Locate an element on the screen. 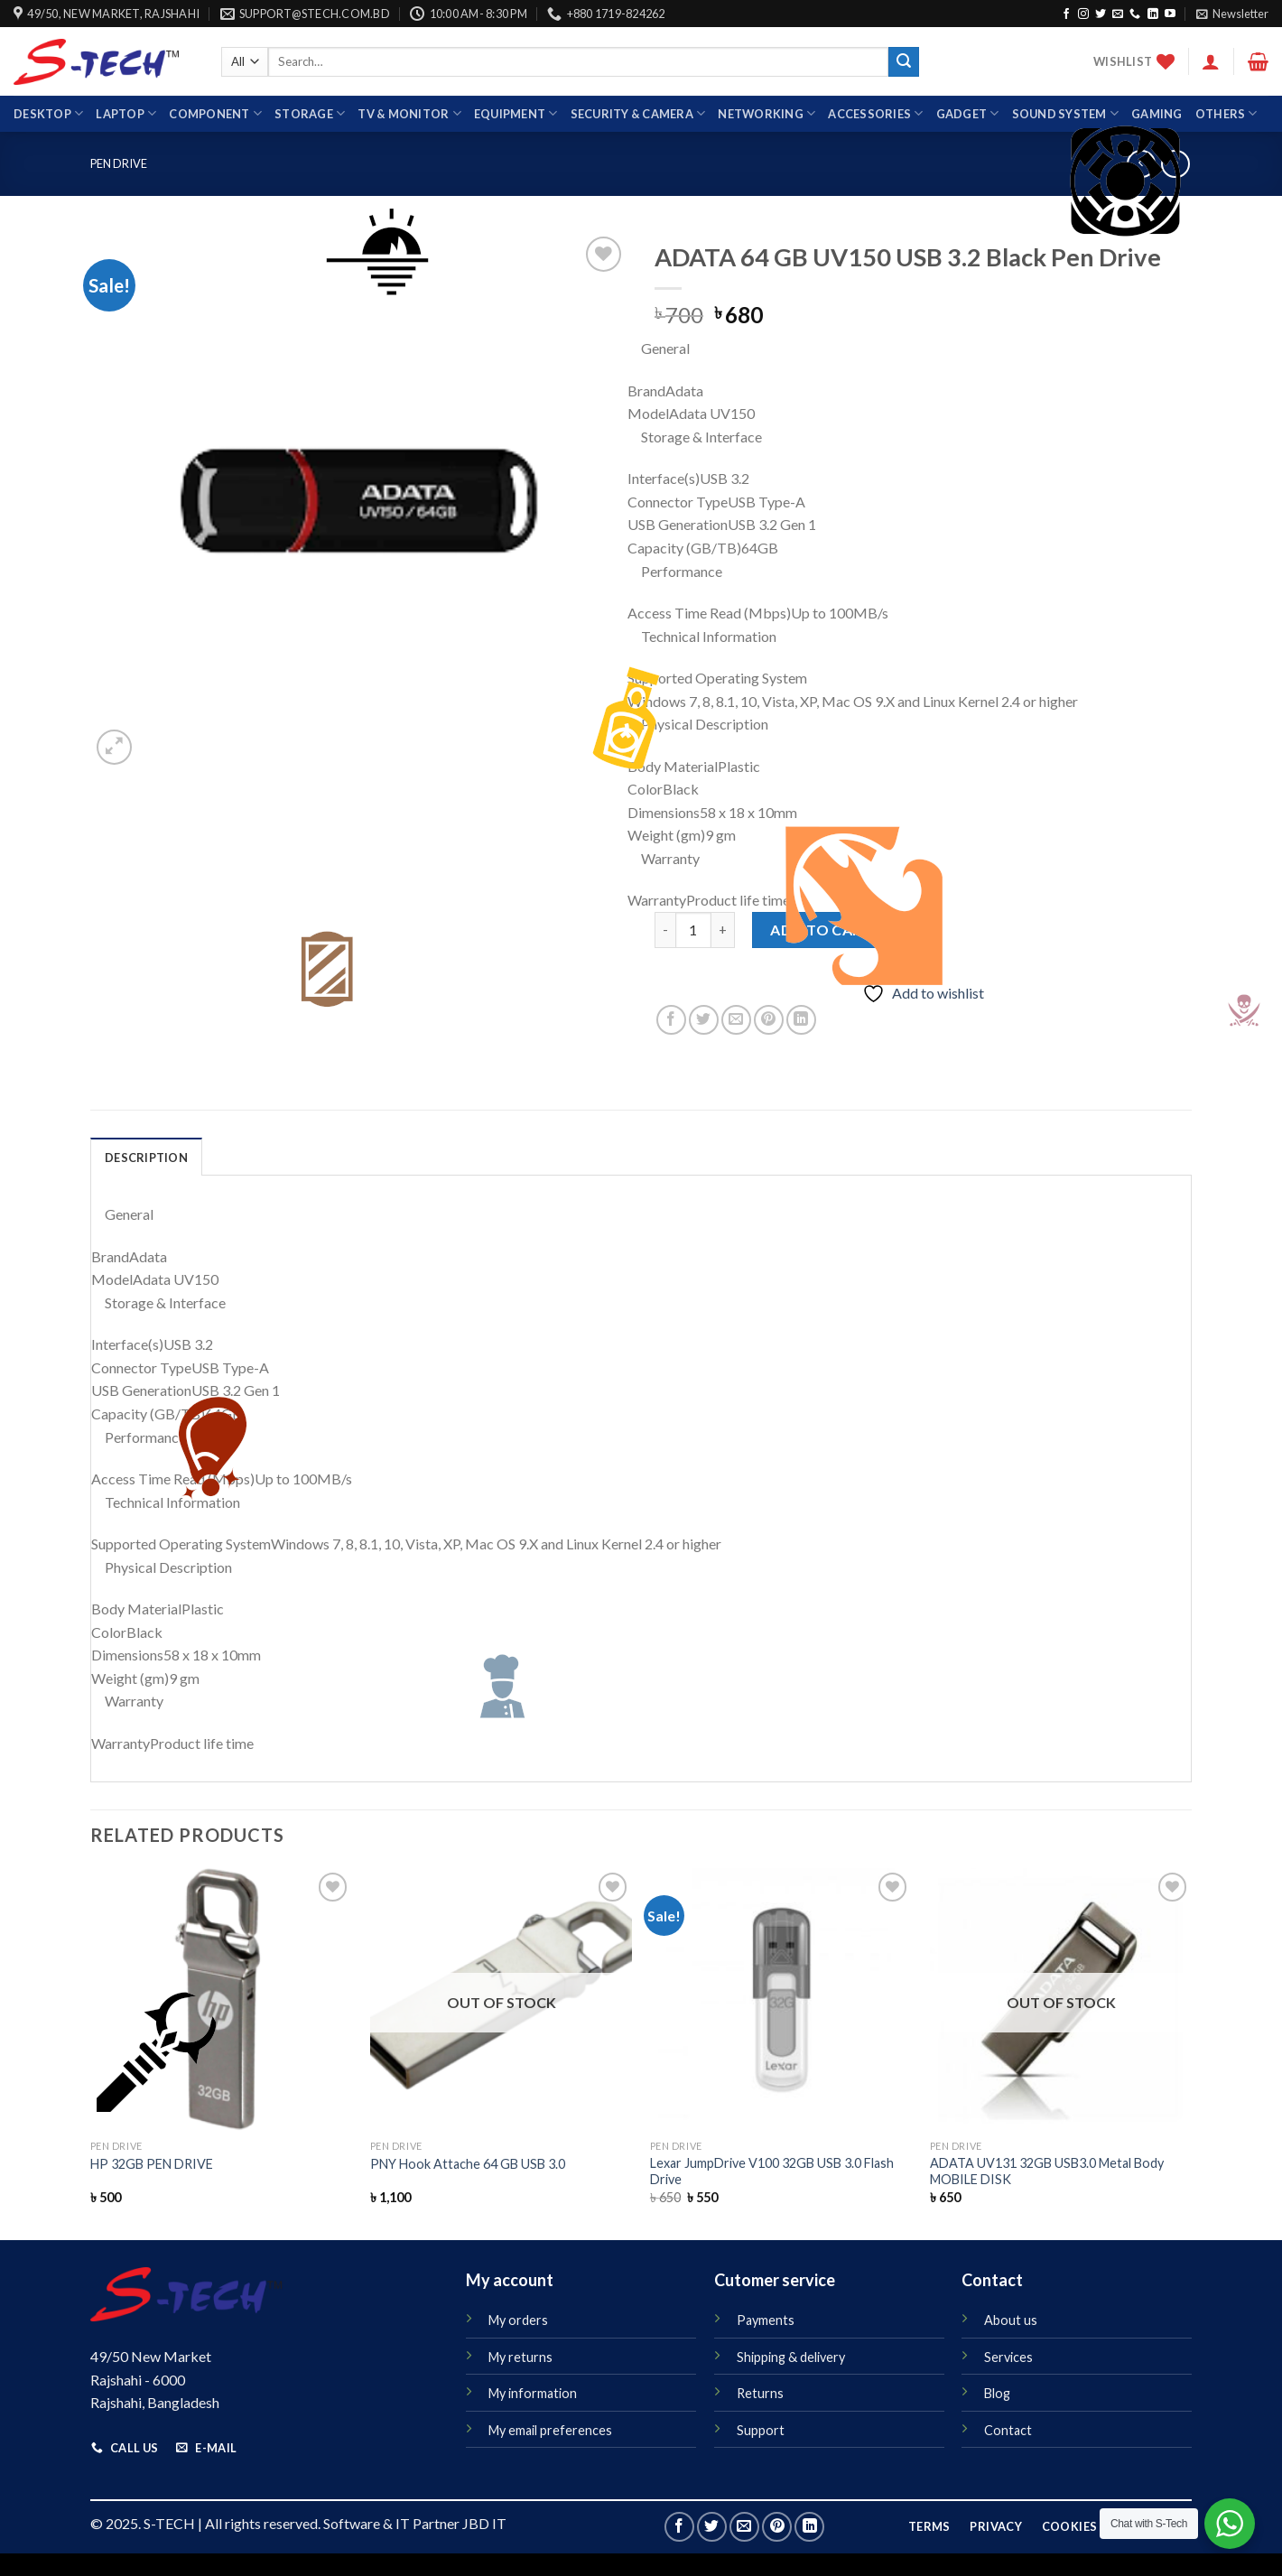 The height and width of the screenshot is (2576, 1282). browse jewelry or accessories is located at coordinates (210, 1448).